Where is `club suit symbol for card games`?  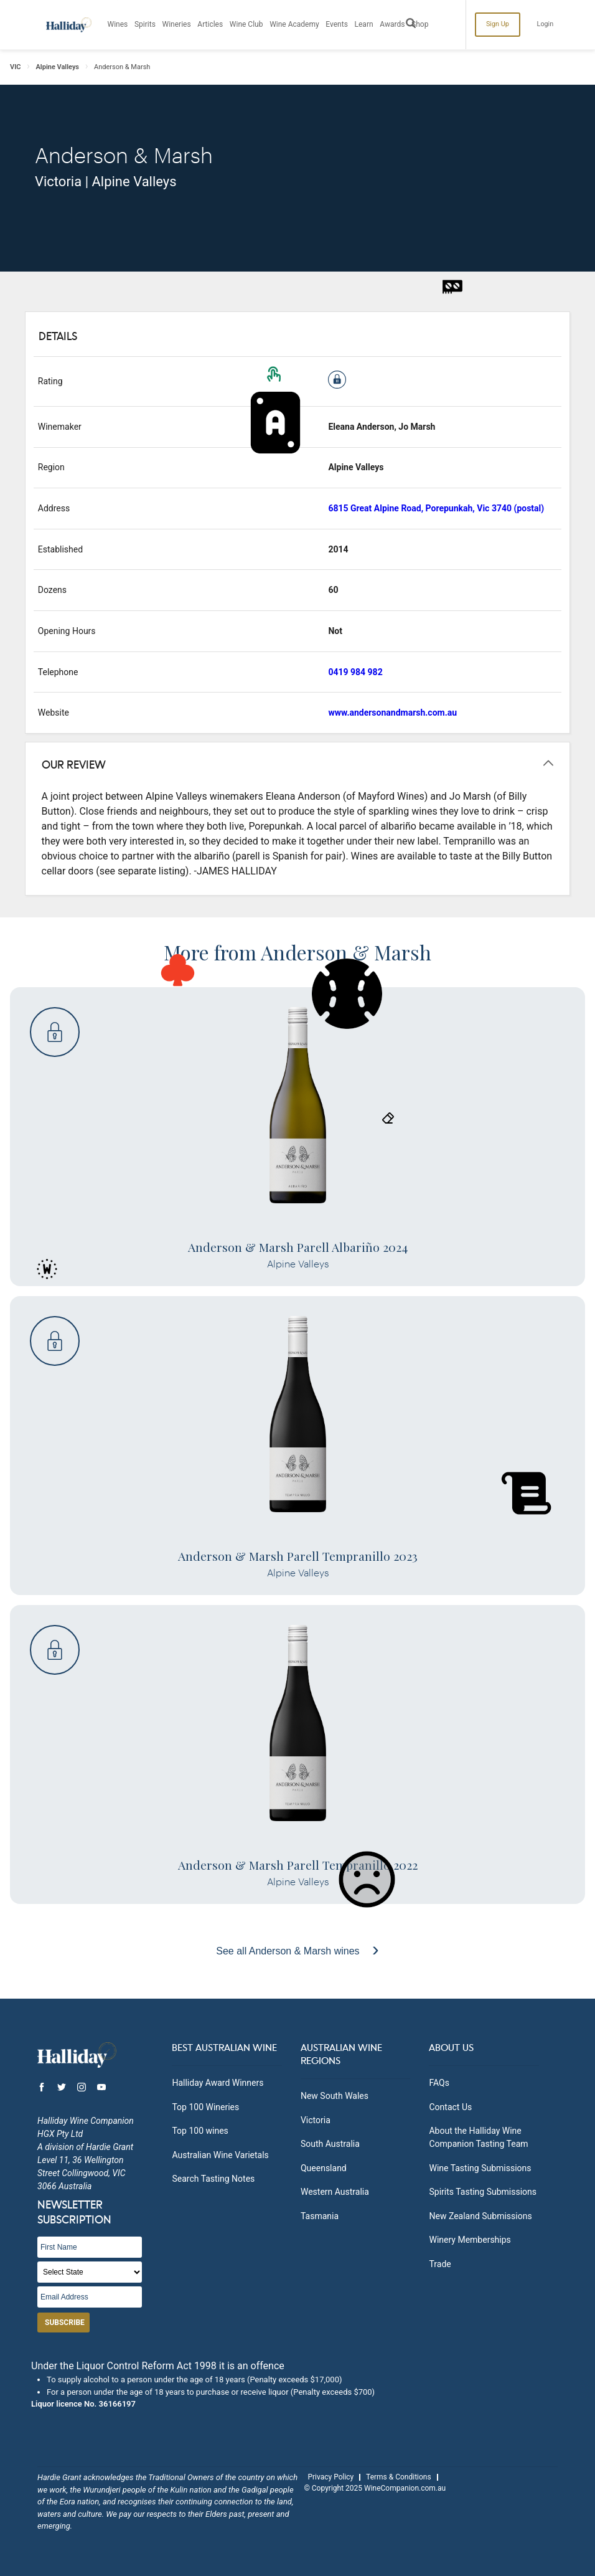
club suit symbol for card games is located at coordinates (177, 970).